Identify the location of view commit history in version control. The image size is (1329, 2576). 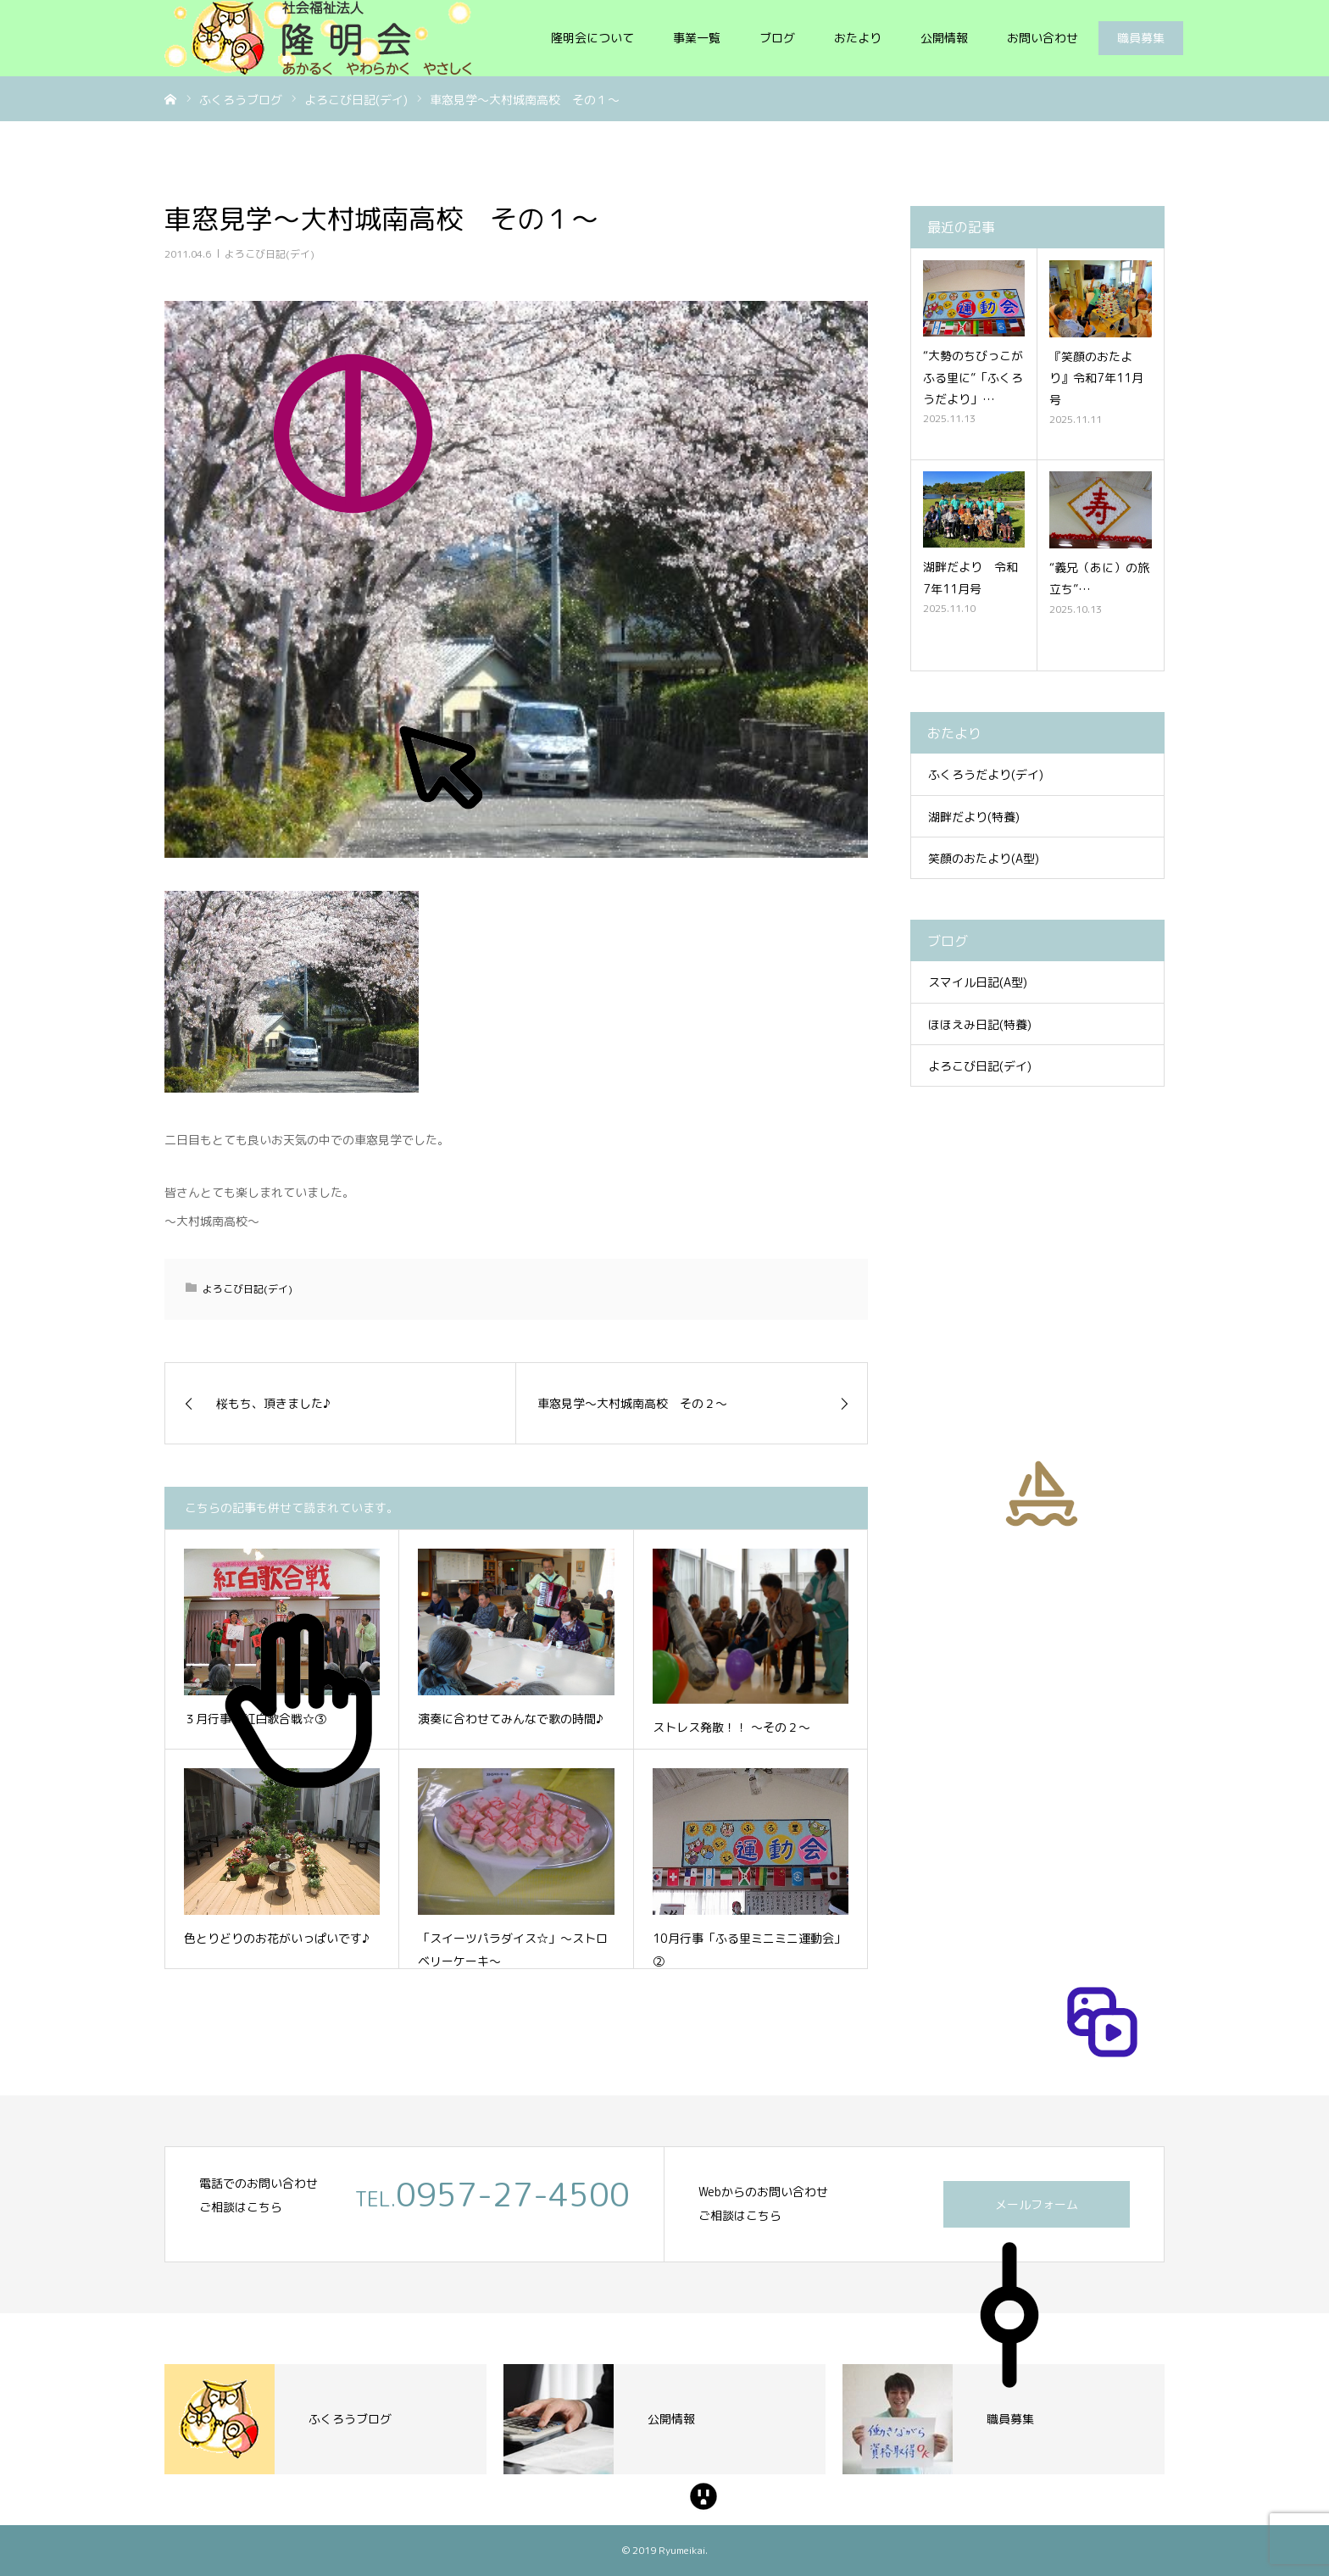
(1009, 2315).